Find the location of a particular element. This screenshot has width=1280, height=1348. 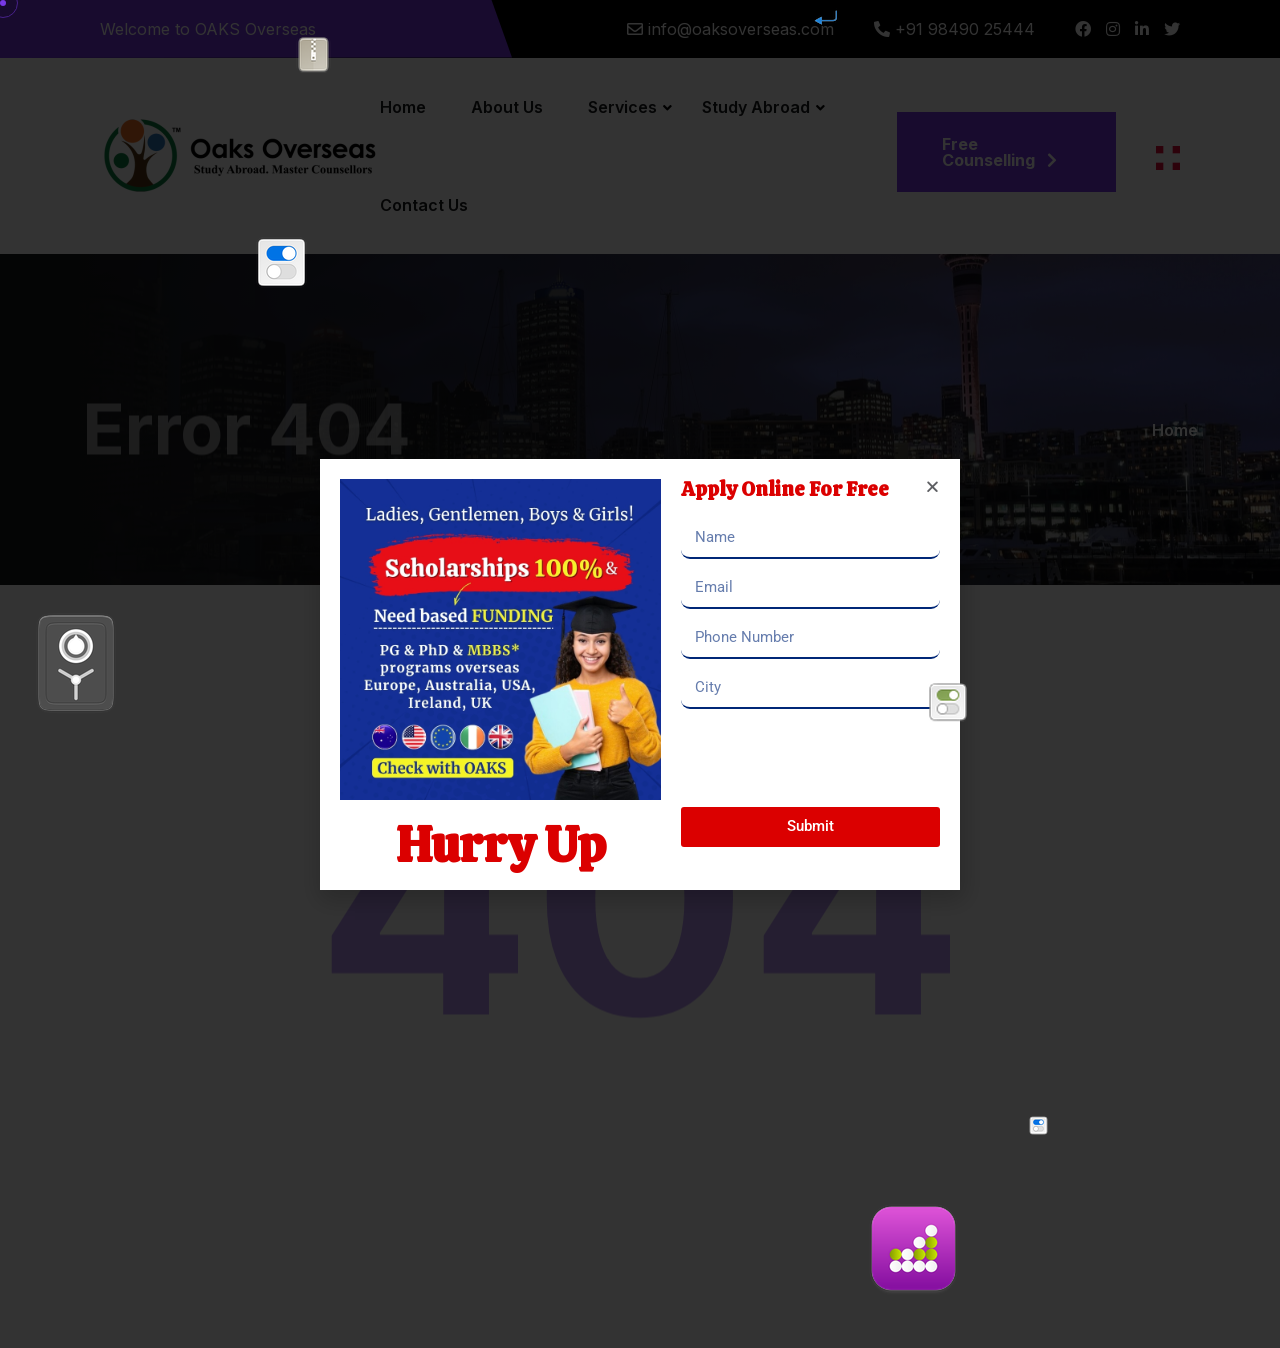

open gnome tweaks to customize system settings is located at coordinates (948, 702).